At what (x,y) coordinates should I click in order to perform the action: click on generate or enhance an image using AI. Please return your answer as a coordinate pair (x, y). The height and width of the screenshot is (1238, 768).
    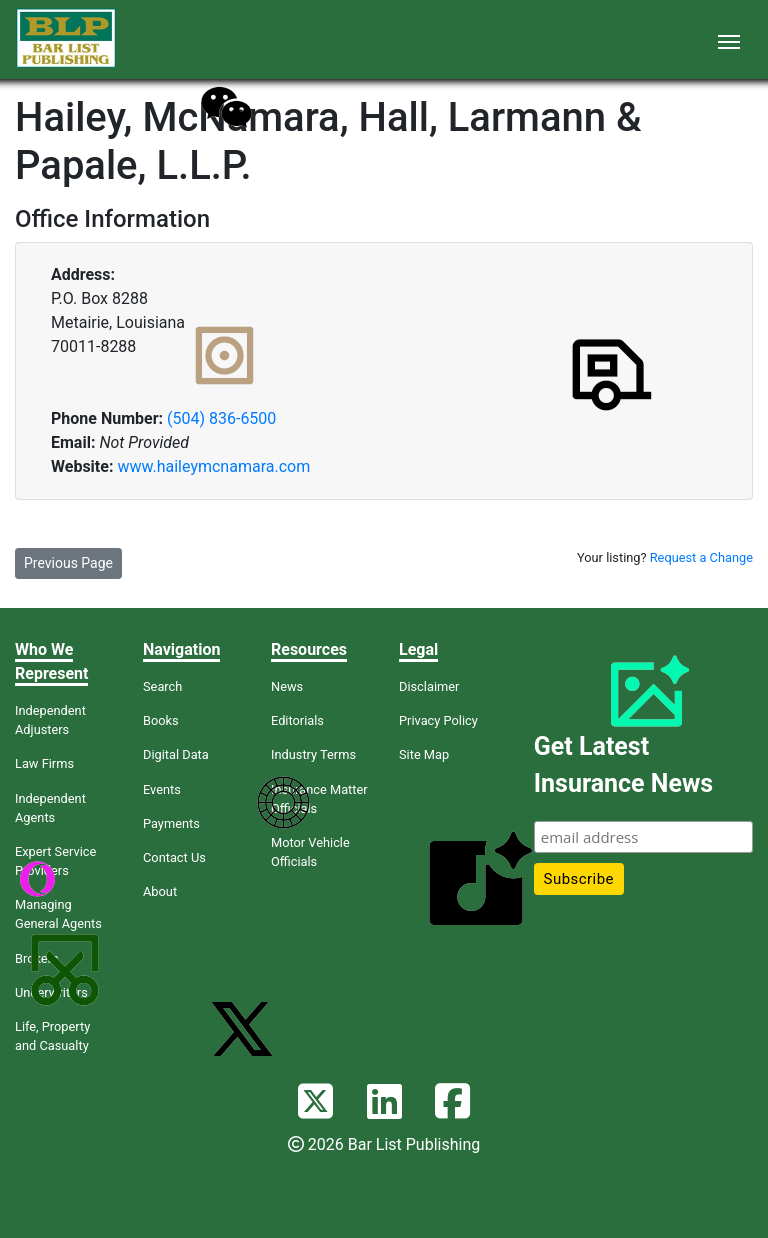
    Looking at the image, I should click on (646, 694).